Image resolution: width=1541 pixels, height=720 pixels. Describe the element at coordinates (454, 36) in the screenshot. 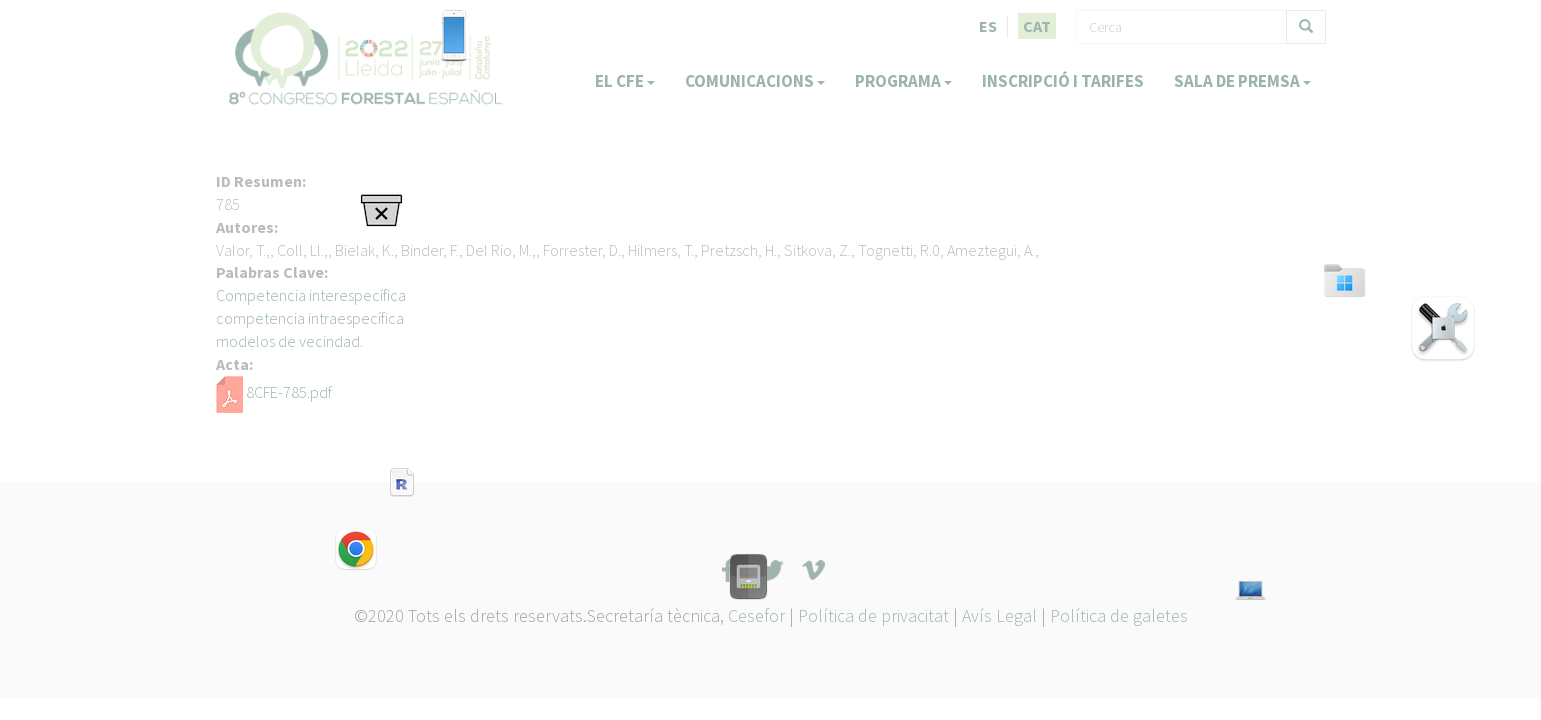

I see `iPod Touch device connected` at that location.